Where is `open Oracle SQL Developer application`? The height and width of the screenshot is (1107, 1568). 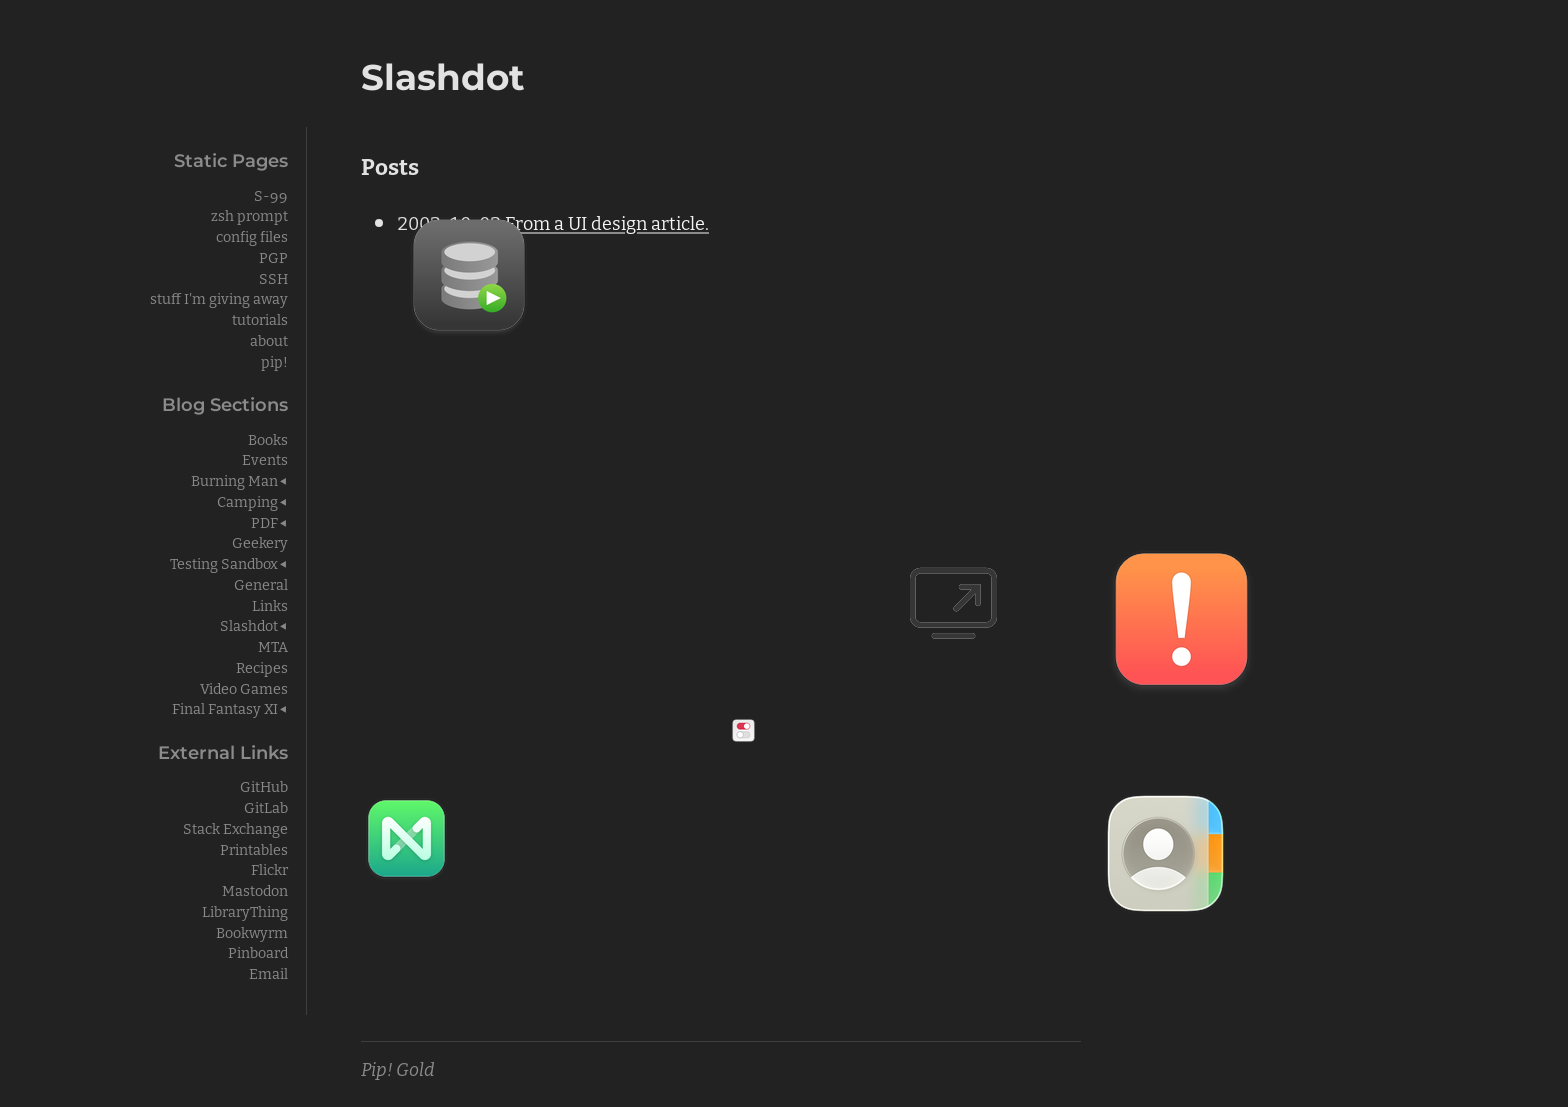 open Oracle SQL Developer application is located at coordinates (469, 275).